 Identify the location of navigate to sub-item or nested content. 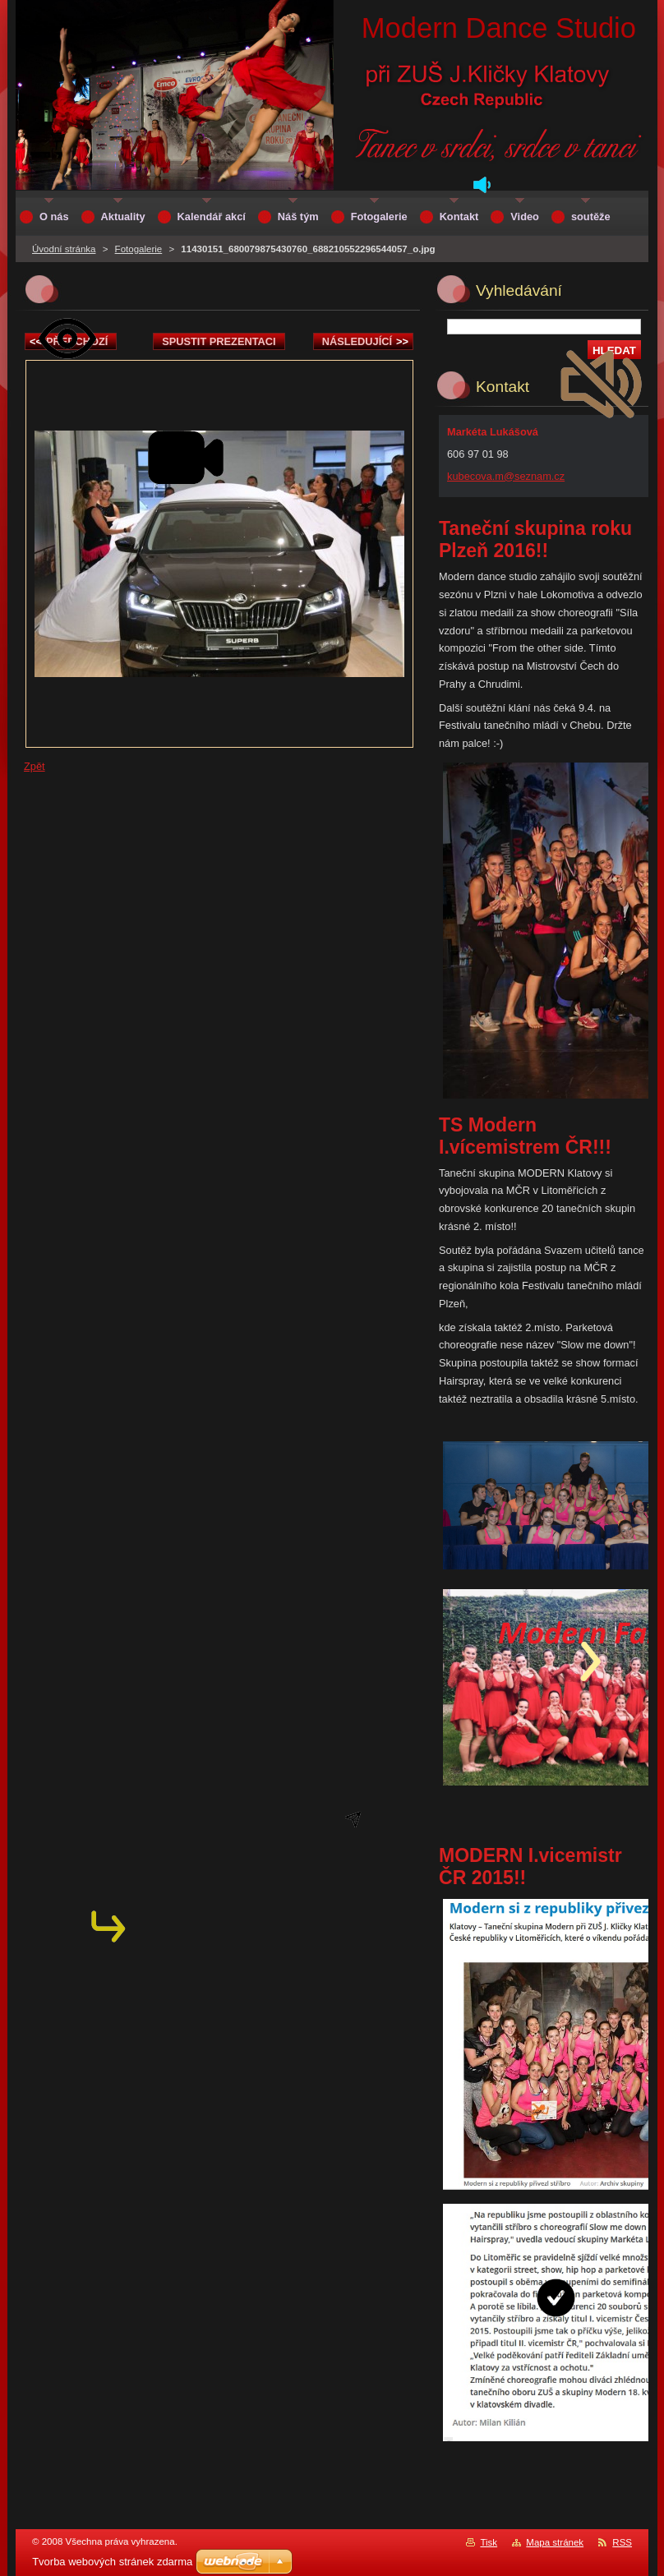
(107, 1926).